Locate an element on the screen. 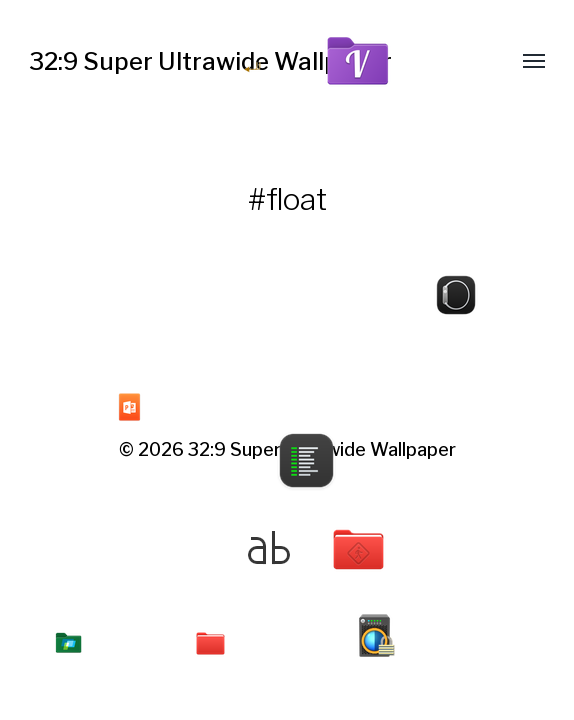 The image size is (574, 720). open the watch app is located at coordinates (456, 295).